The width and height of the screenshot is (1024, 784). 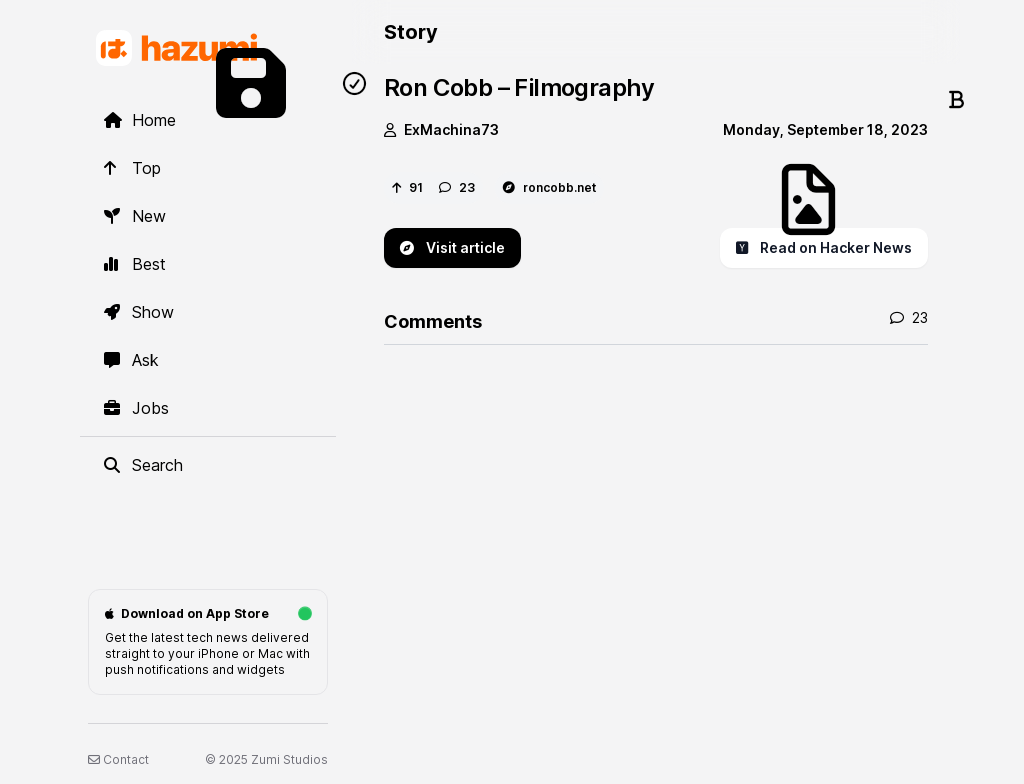 What do you see at coordinates (354, 83) in the screenshot?
I see `confirms a completed action or task` at bounding box center [354, 83].